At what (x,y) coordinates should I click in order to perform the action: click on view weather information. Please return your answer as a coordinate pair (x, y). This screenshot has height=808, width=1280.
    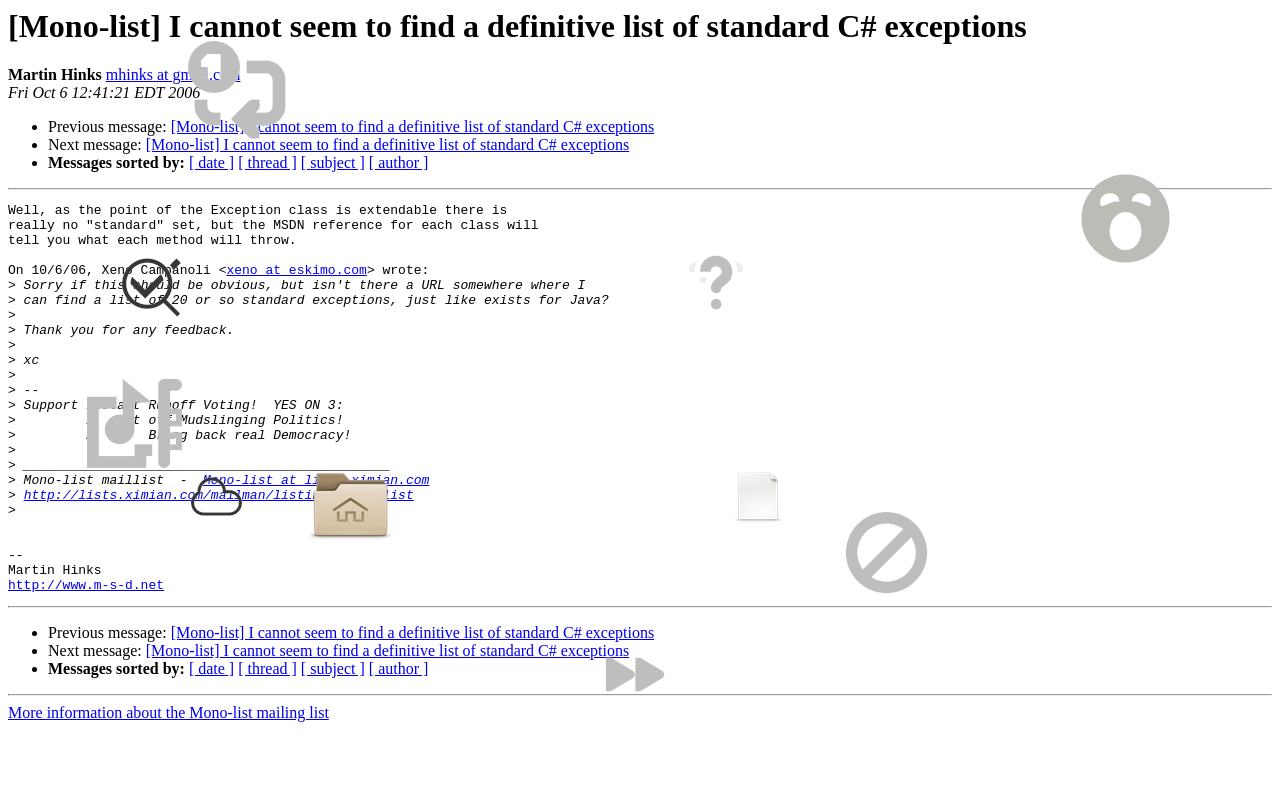
    Looking at the image, I should click on (216, 496).